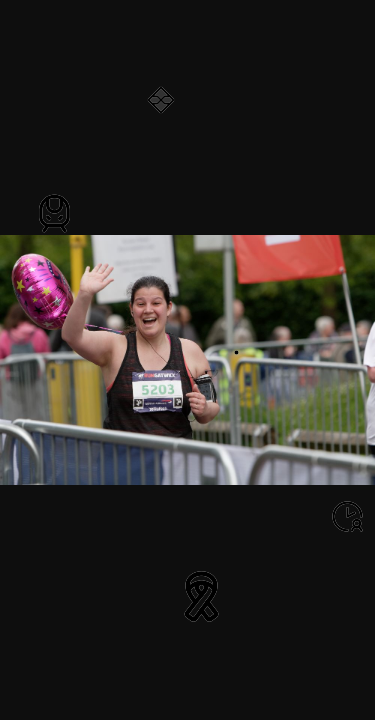 The image size is (375, 720). I want to click on view user's time or schedule, so click(347, 516).